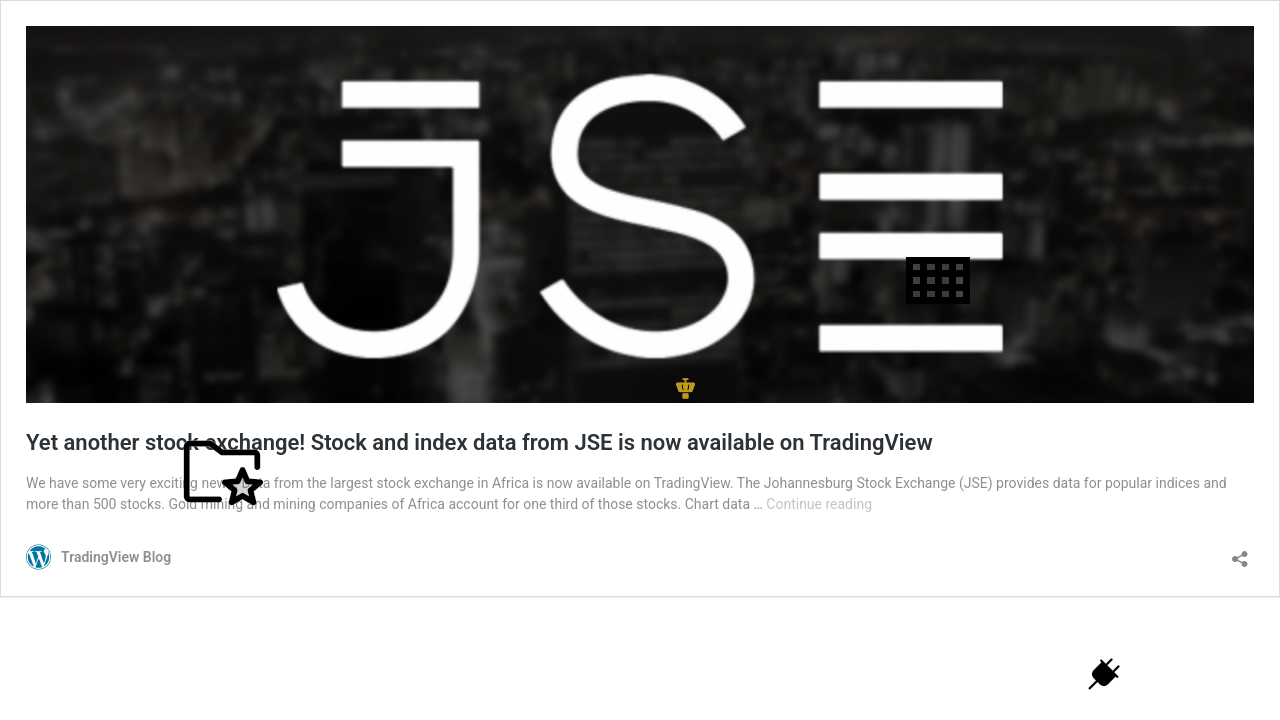 The height and width of the screenshot is (720, 1280). Describe the element at coordinates (936, 280) in the screenshot. I see `switch to comfortable grid view` at that location.